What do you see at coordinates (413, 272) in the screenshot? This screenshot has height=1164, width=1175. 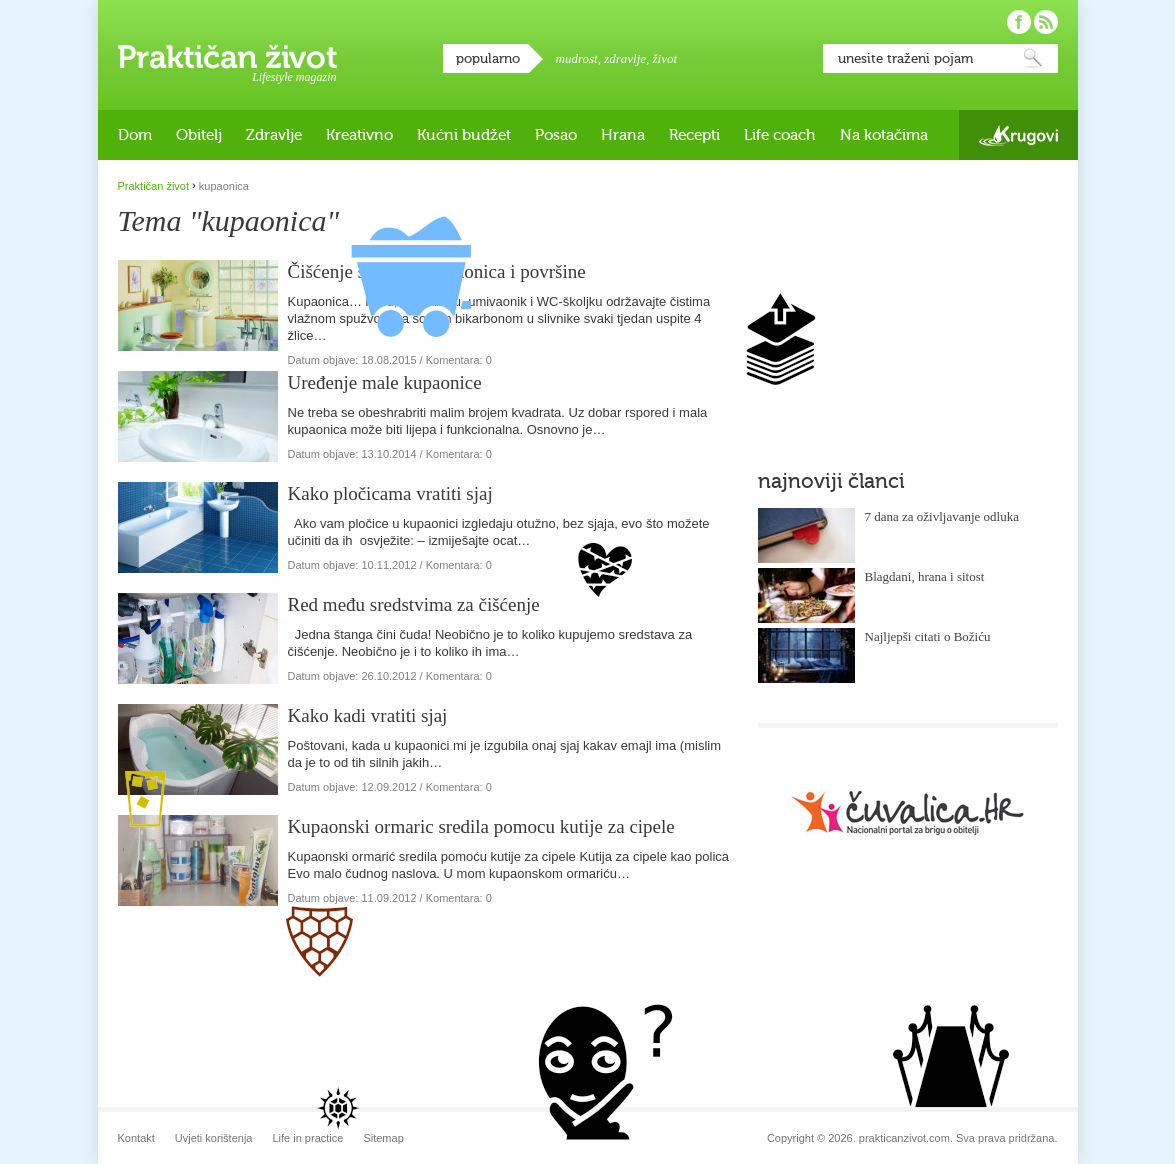 I see `access mining or resource collection game feature` at bounding box center [413, 272].